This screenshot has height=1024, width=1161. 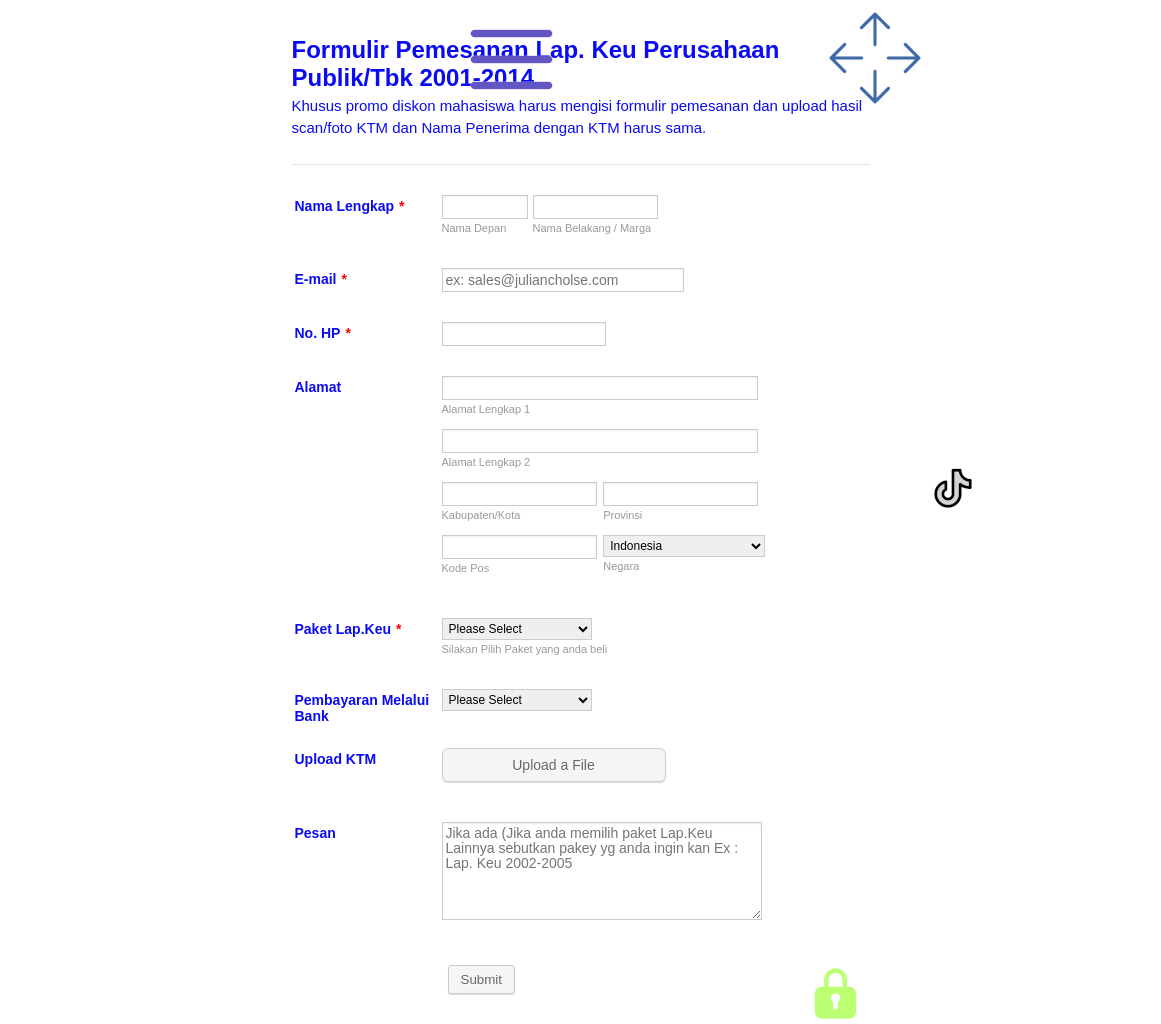 What do you see at coordinates (835, 993) in the screenshot?
I see `indicates a locked or private channel` at bounding box center [835, 993].